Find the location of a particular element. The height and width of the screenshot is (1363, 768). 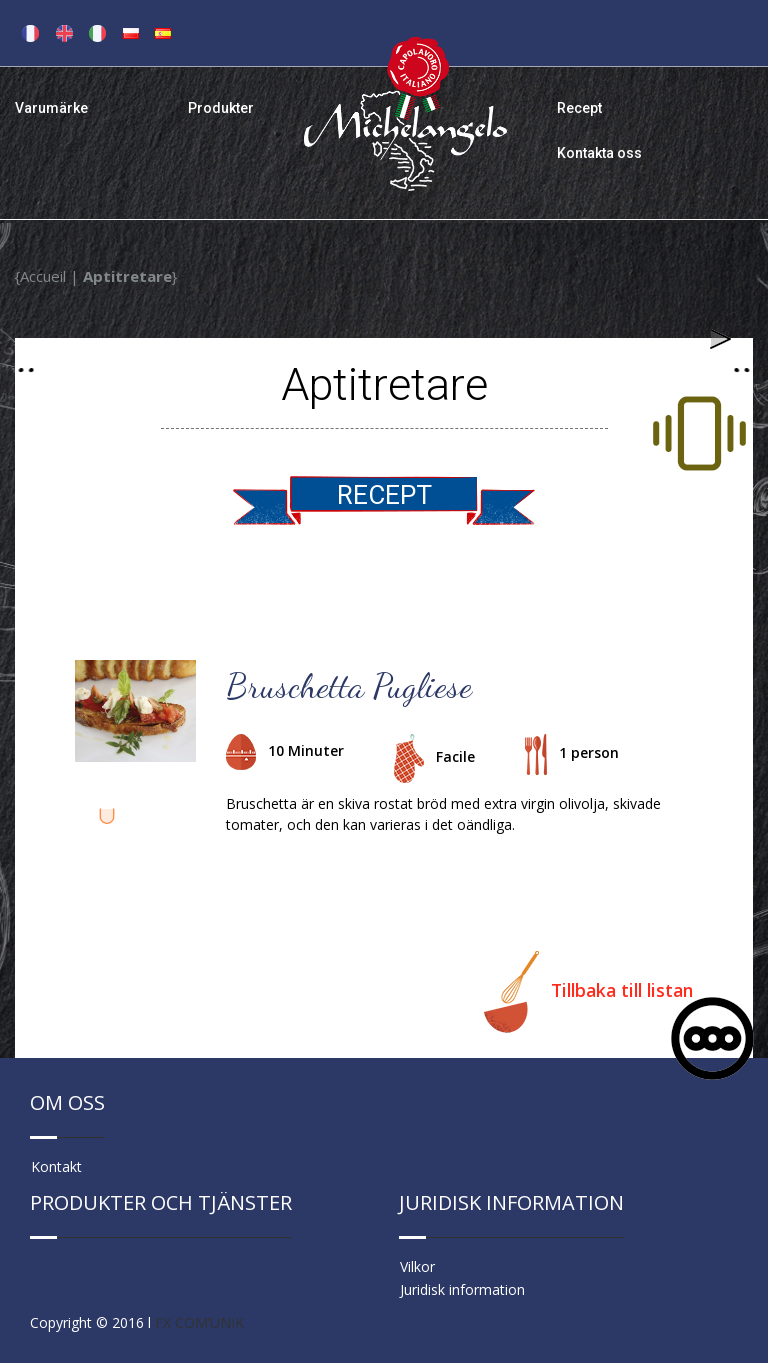

navigate to the next item is located at coordinates (719, 339).